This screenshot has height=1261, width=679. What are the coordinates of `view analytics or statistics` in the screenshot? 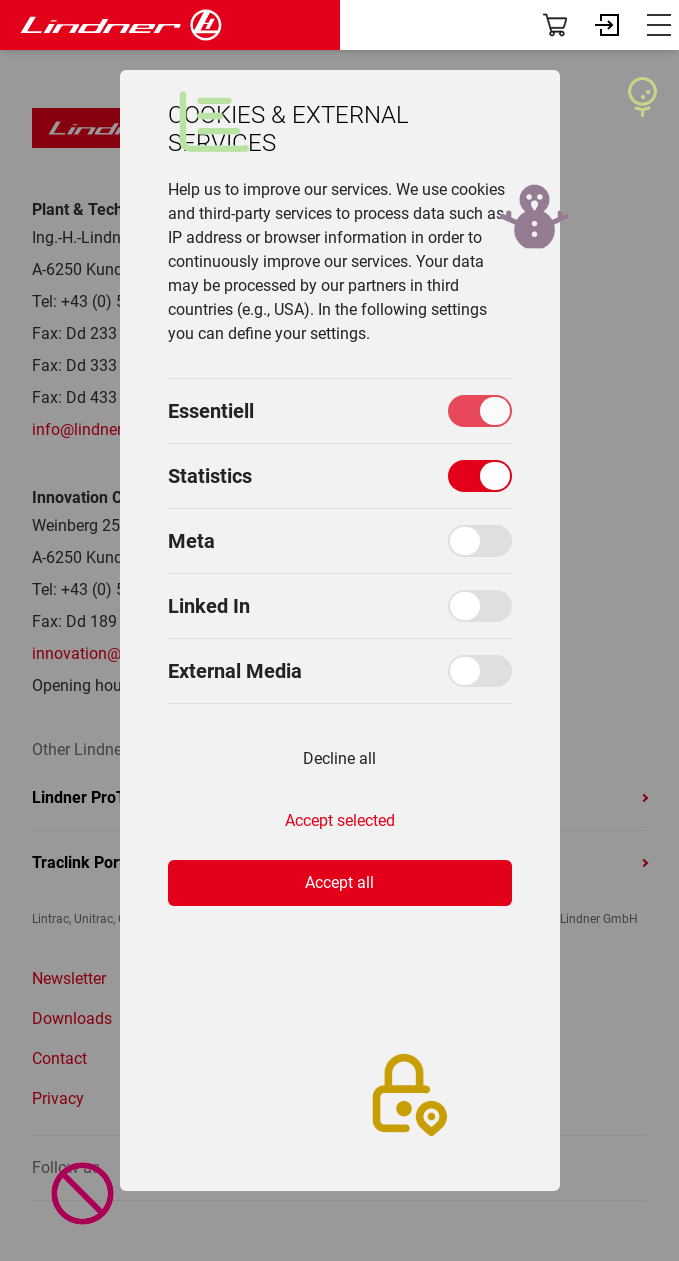 It's located at (214, 121).